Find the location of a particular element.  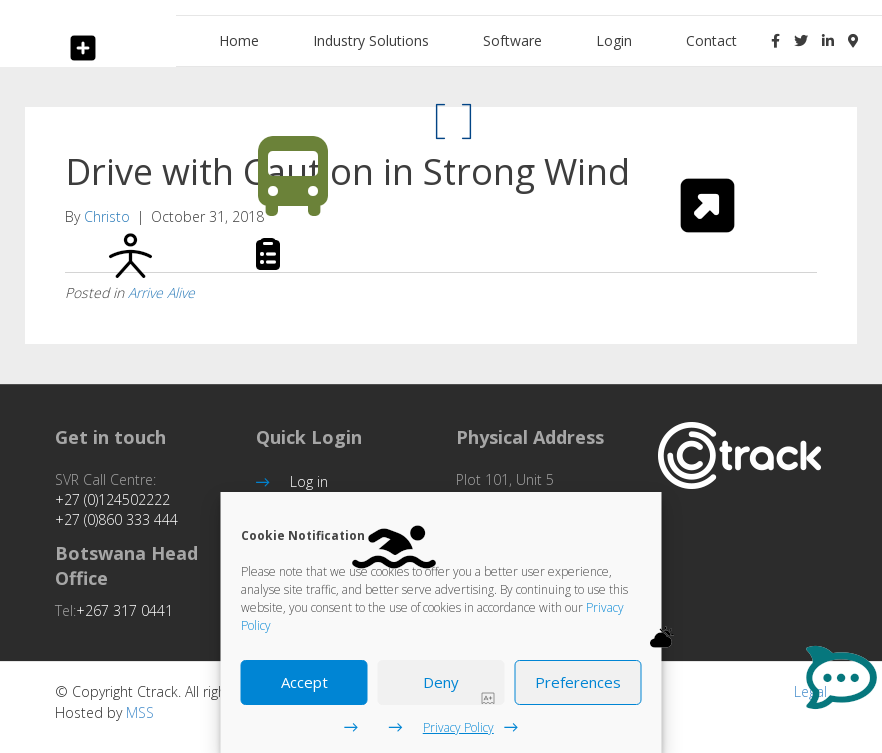

view bus or public transit options is located at coordinates (293, 176).